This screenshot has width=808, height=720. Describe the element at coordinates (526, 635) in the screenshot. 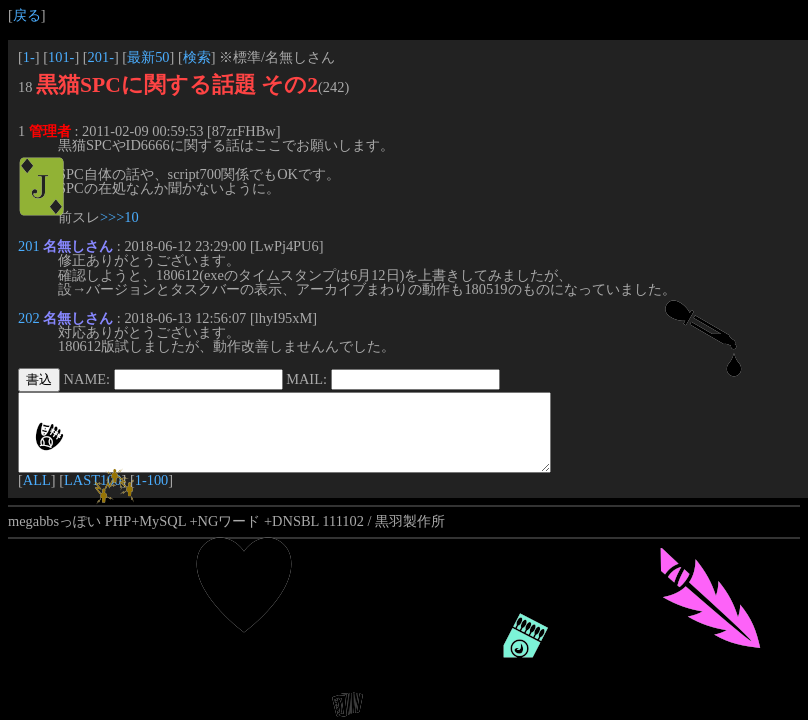

I see `fire or flame-related tools in a survival game` at that location.